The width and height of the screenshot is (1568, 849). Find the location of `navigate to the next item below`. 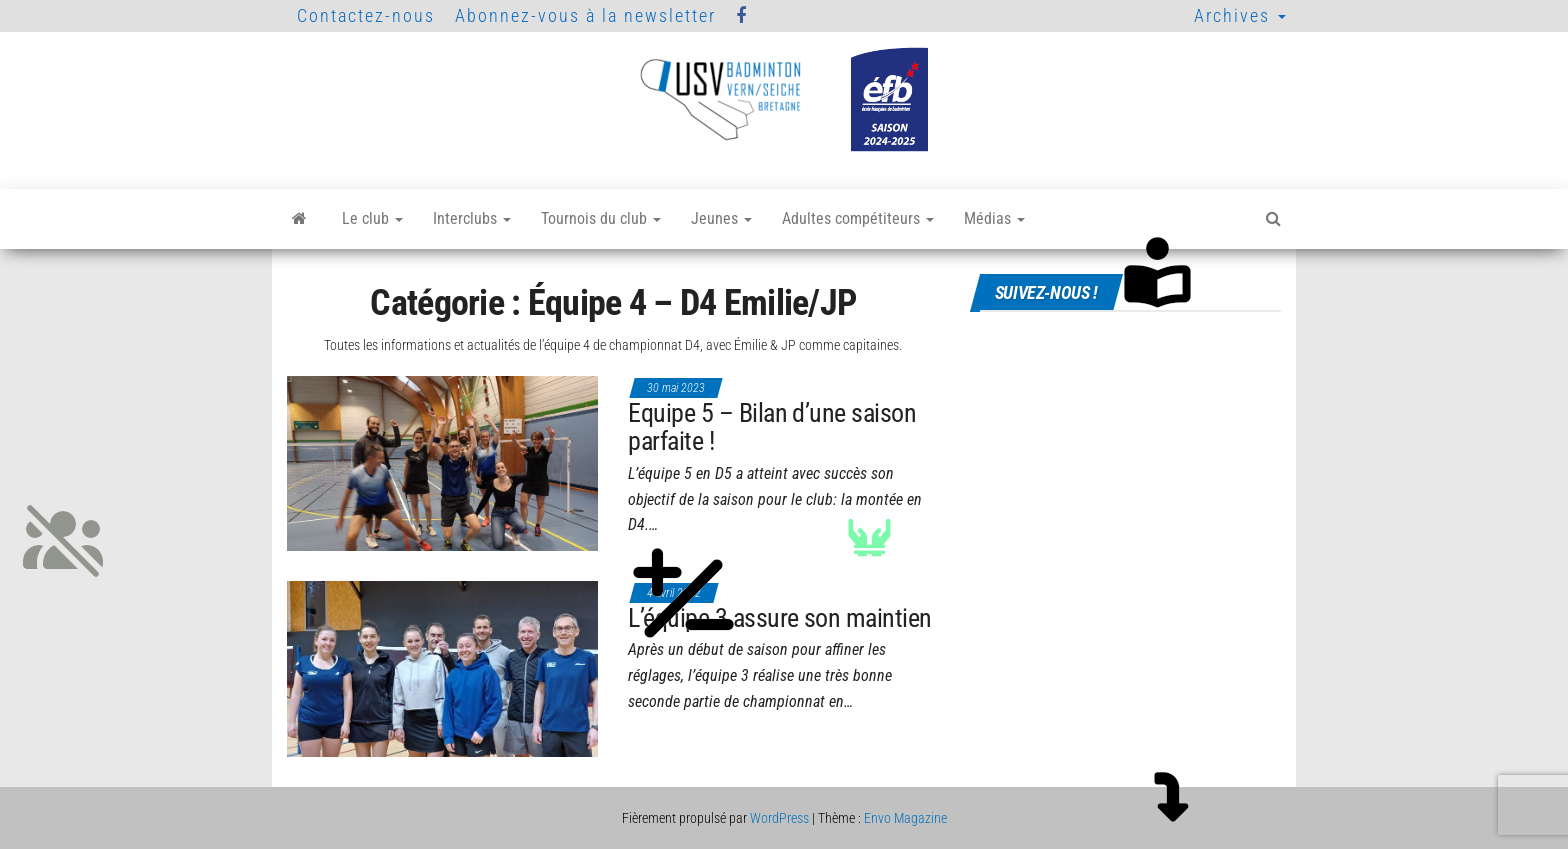

navigate to the next item below is located at coordinates (1173, 797).